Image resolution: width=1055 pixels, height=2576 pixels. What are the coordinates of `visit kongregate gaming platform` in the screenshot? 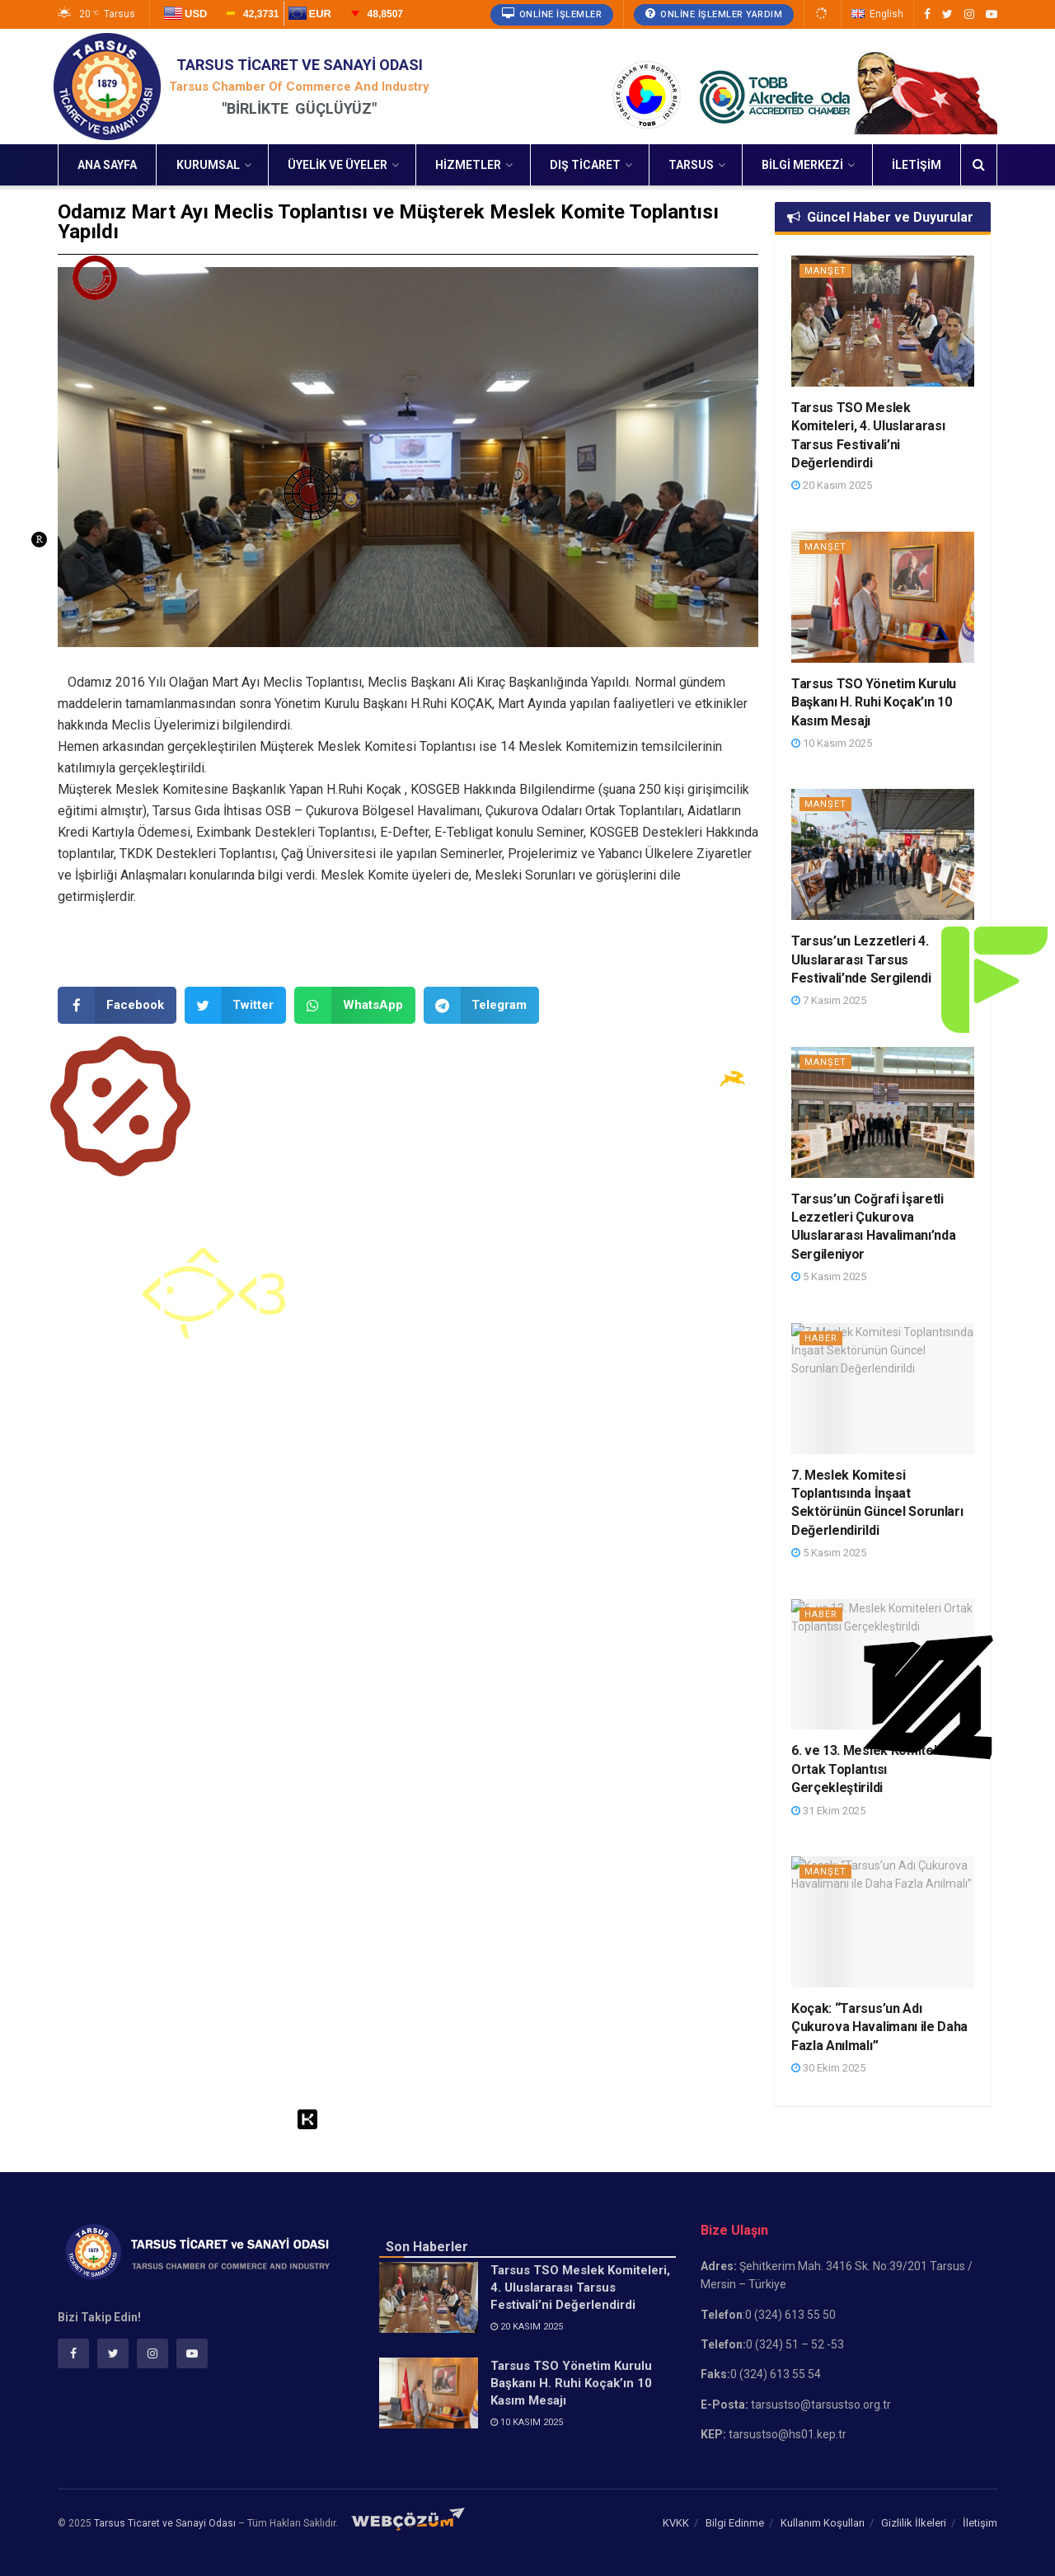 It's located at (307, 2119).